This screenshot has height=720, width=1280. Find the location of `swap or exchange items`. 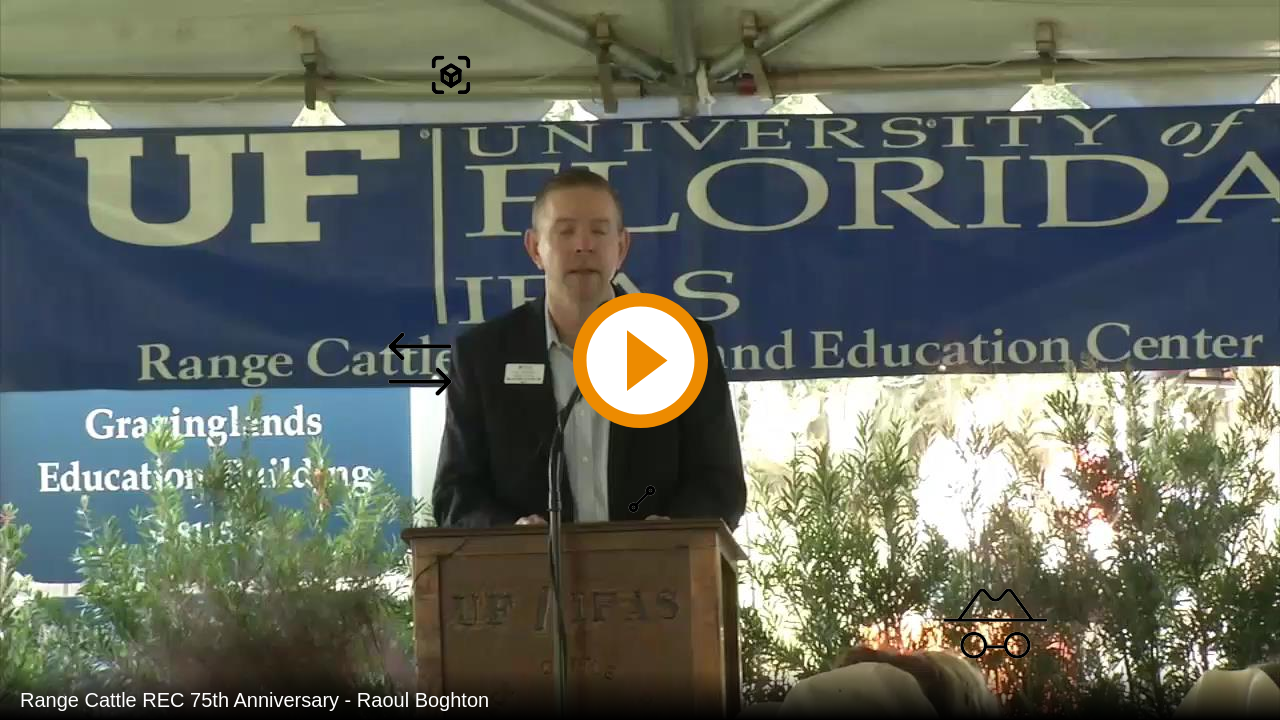

swap or exchange items is located at coordinates (420, 364).